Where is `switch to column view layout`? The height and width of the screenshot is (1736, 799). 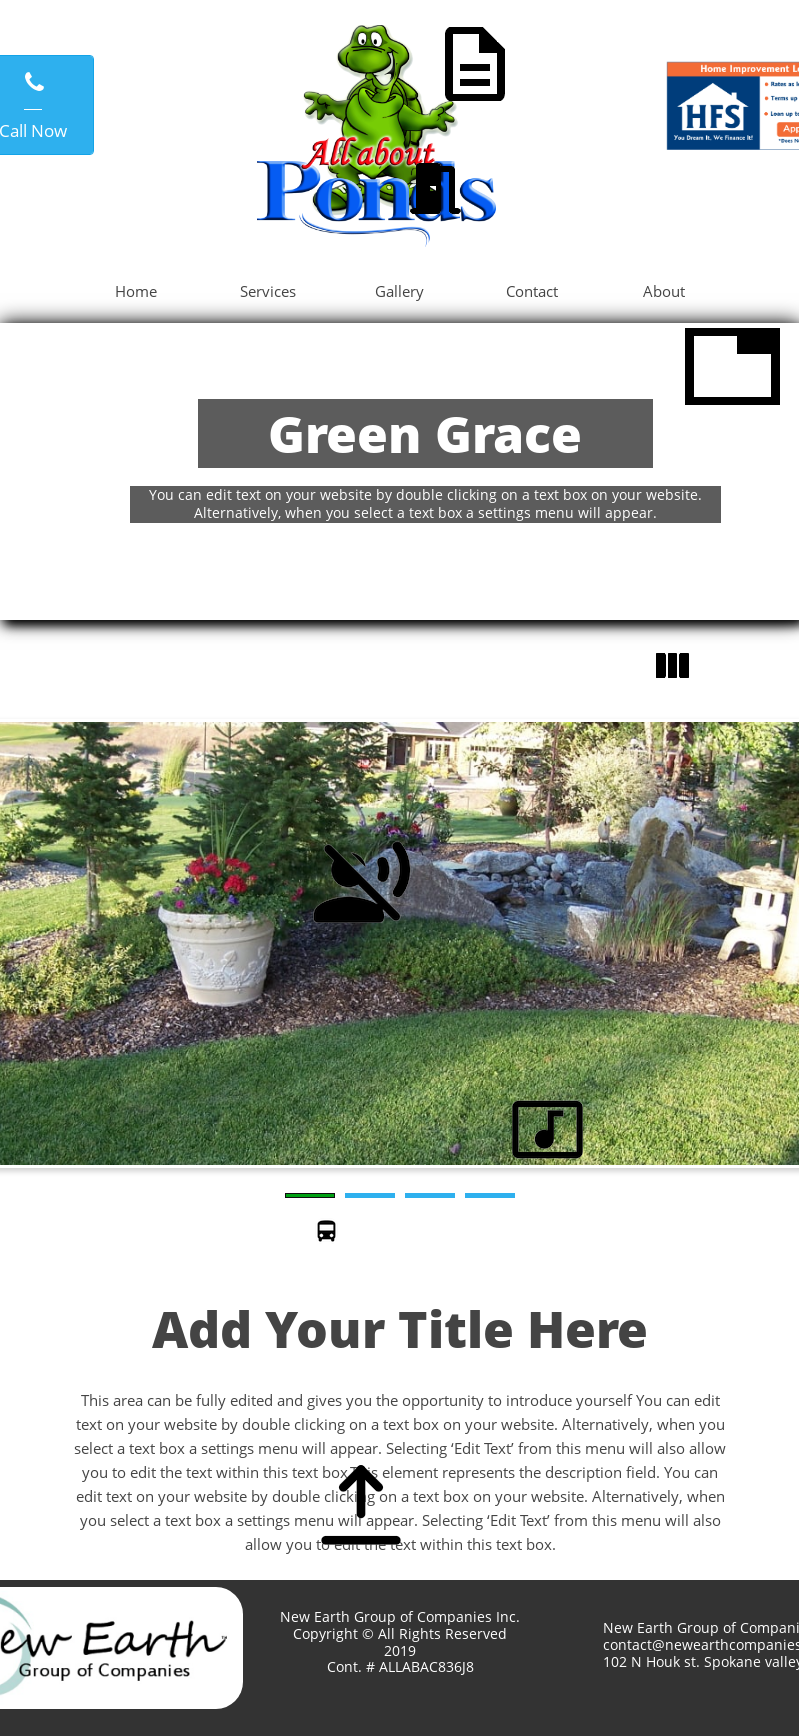
switch to column view layout is located at coordinates (671, 666).